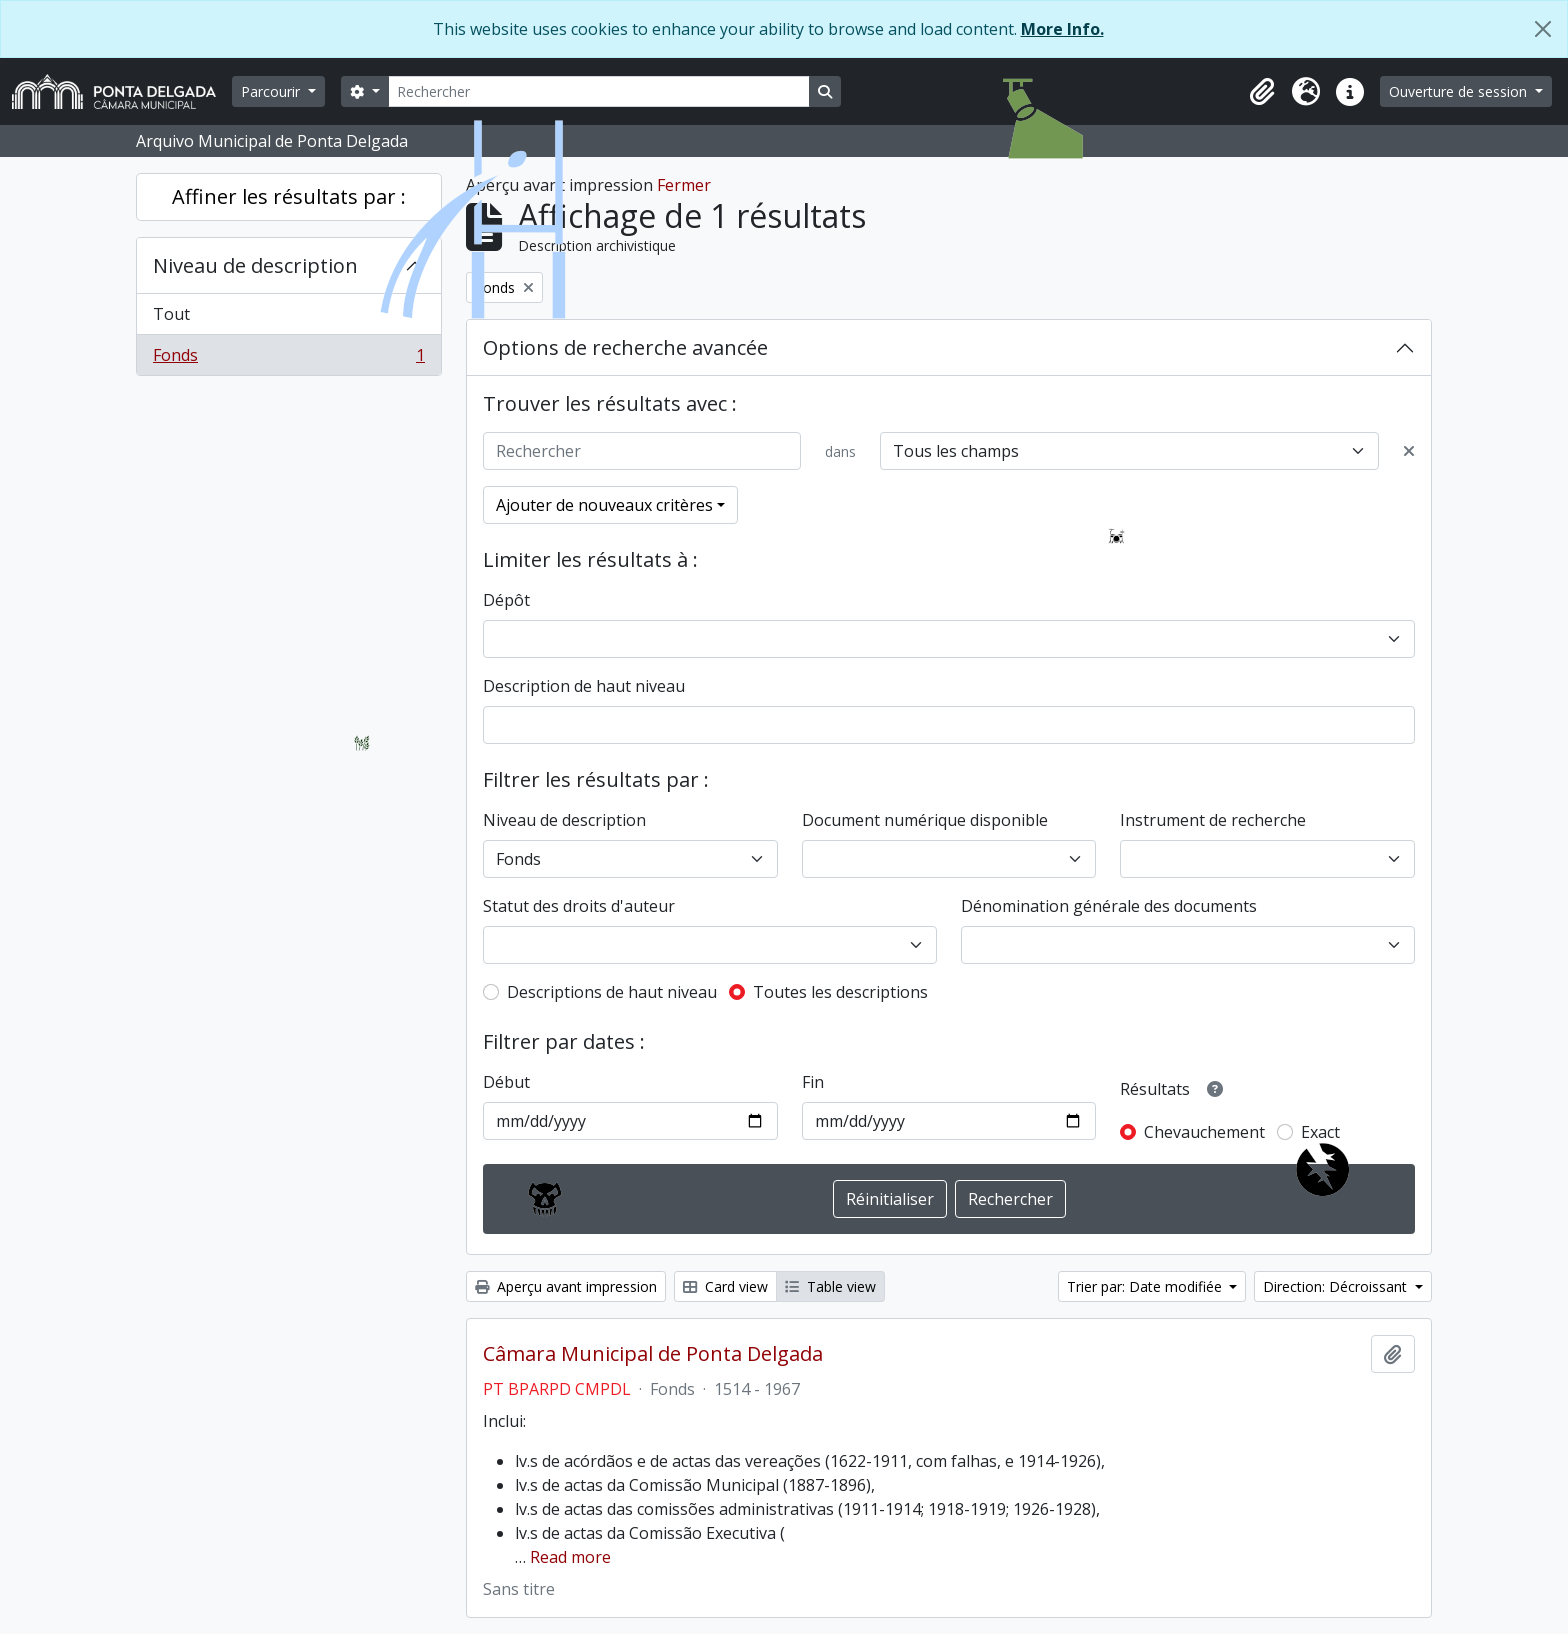  What do you see at coordinates (1043, 119) in the screenshot?
I see `adjust stage or spotlight settings` at bounding box center [1043, 119].